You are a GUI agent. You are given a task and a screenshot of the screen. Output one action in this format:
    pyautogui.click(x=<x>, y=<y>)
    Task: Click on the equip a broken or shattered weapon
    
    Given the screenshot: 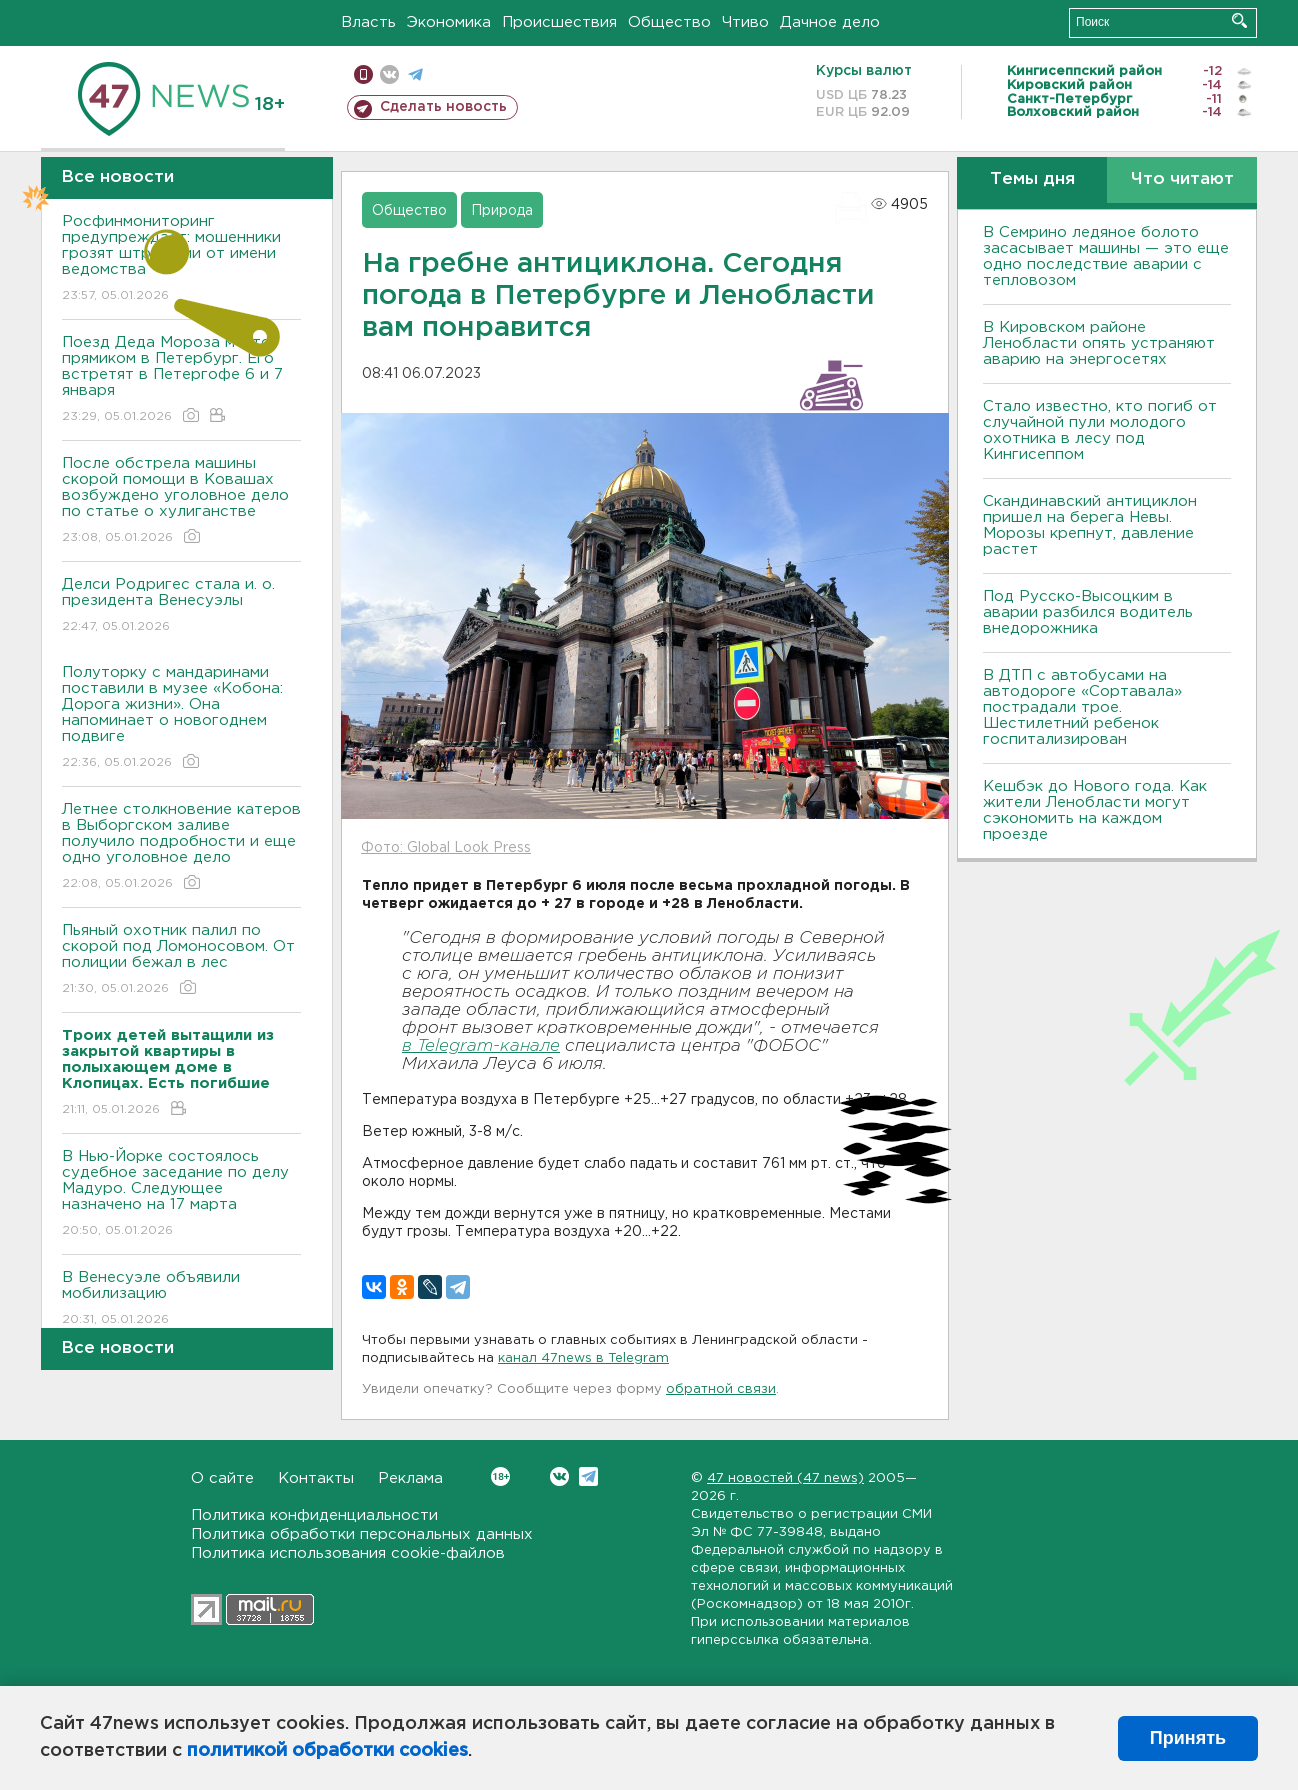 What is the action you would take?
    pyautogui.click(x=1200, y=1009)
    